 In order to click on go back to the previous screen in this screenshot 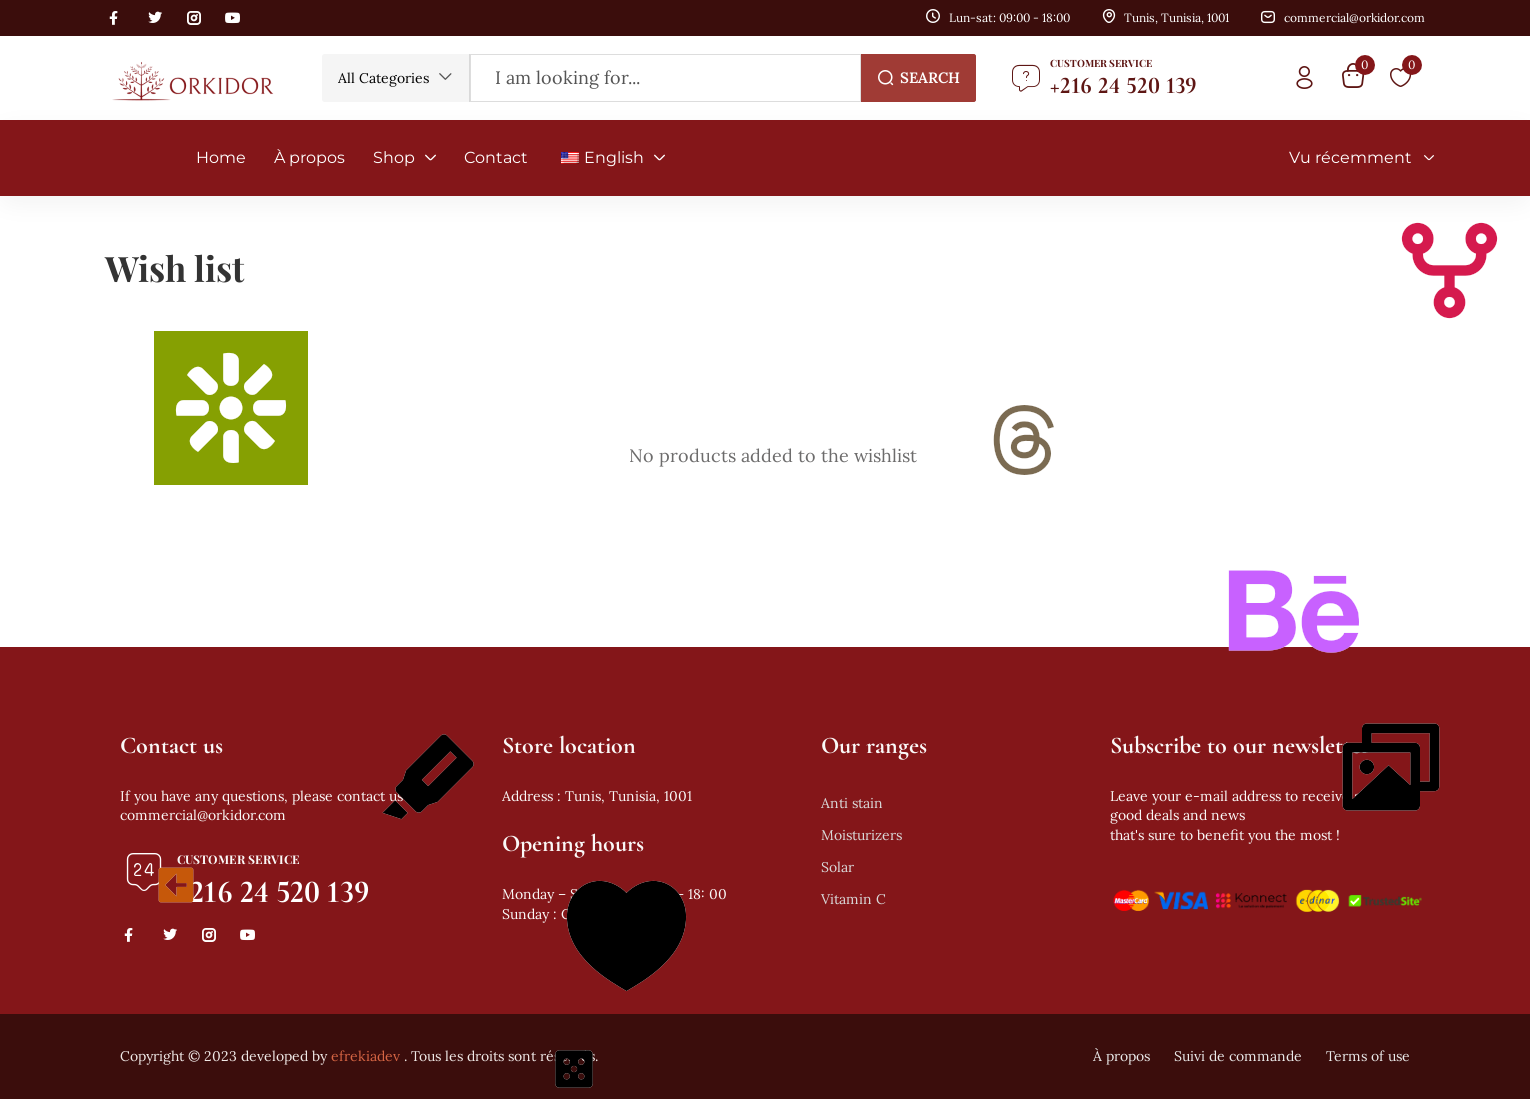, I will do `click(176, 885)`.